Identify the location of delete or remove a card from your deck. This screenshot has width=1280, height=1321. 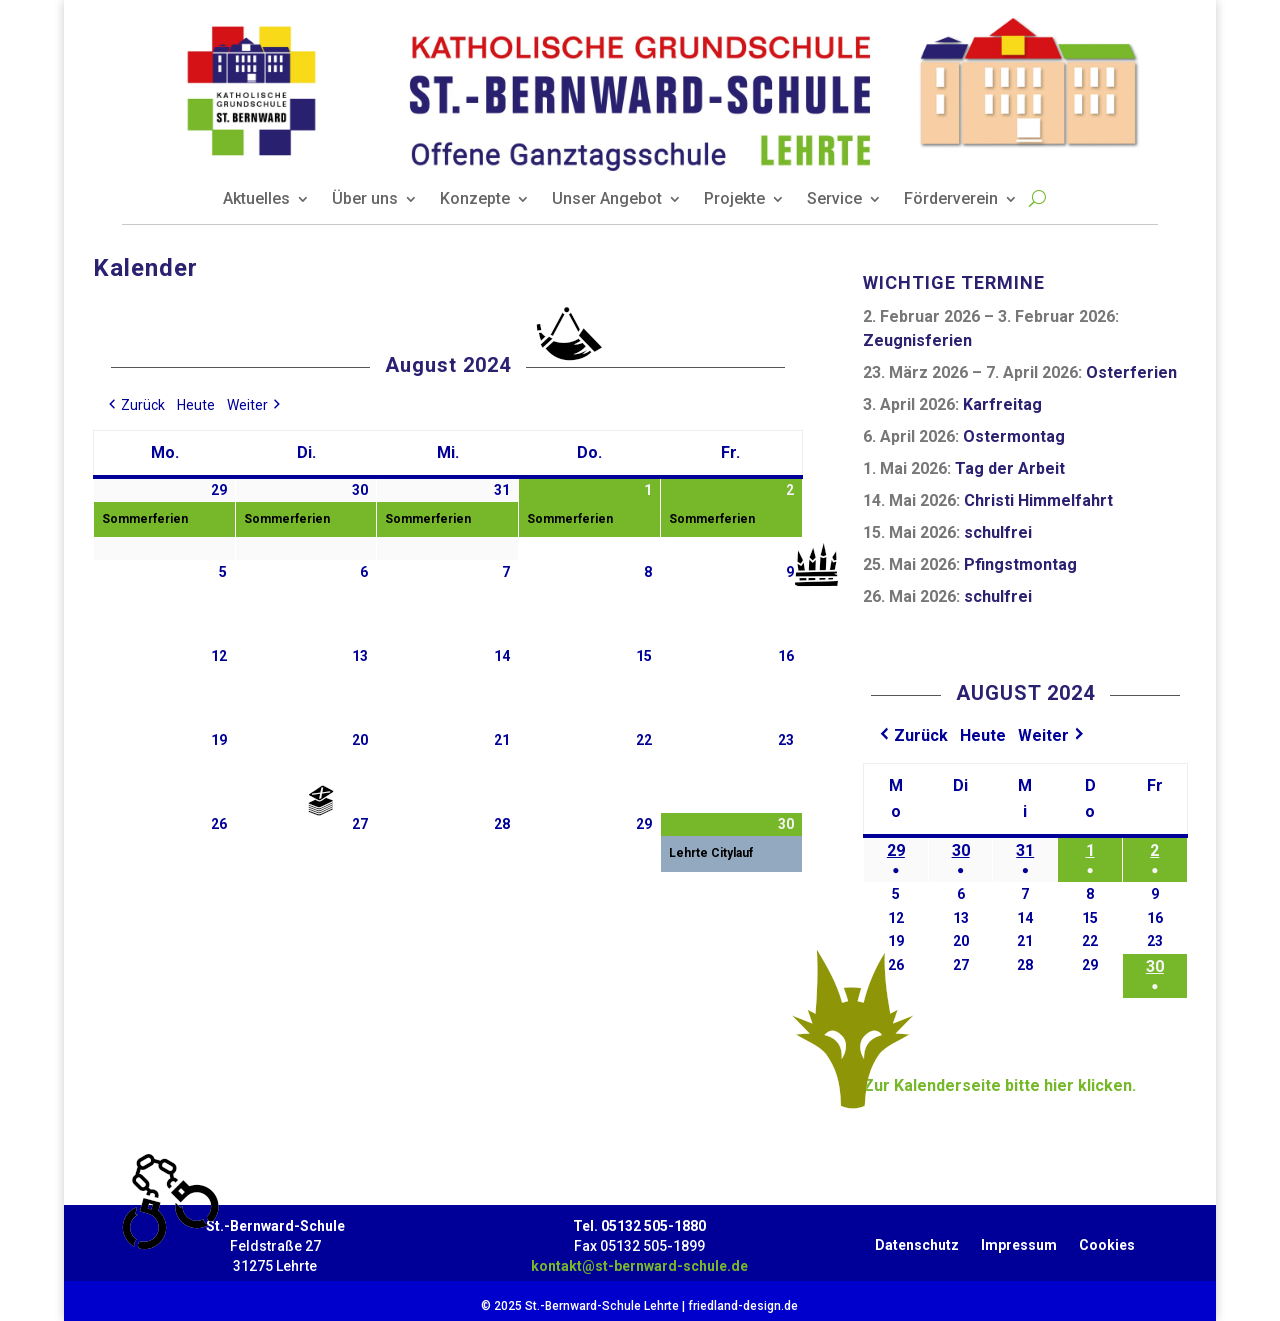
(321, 799).